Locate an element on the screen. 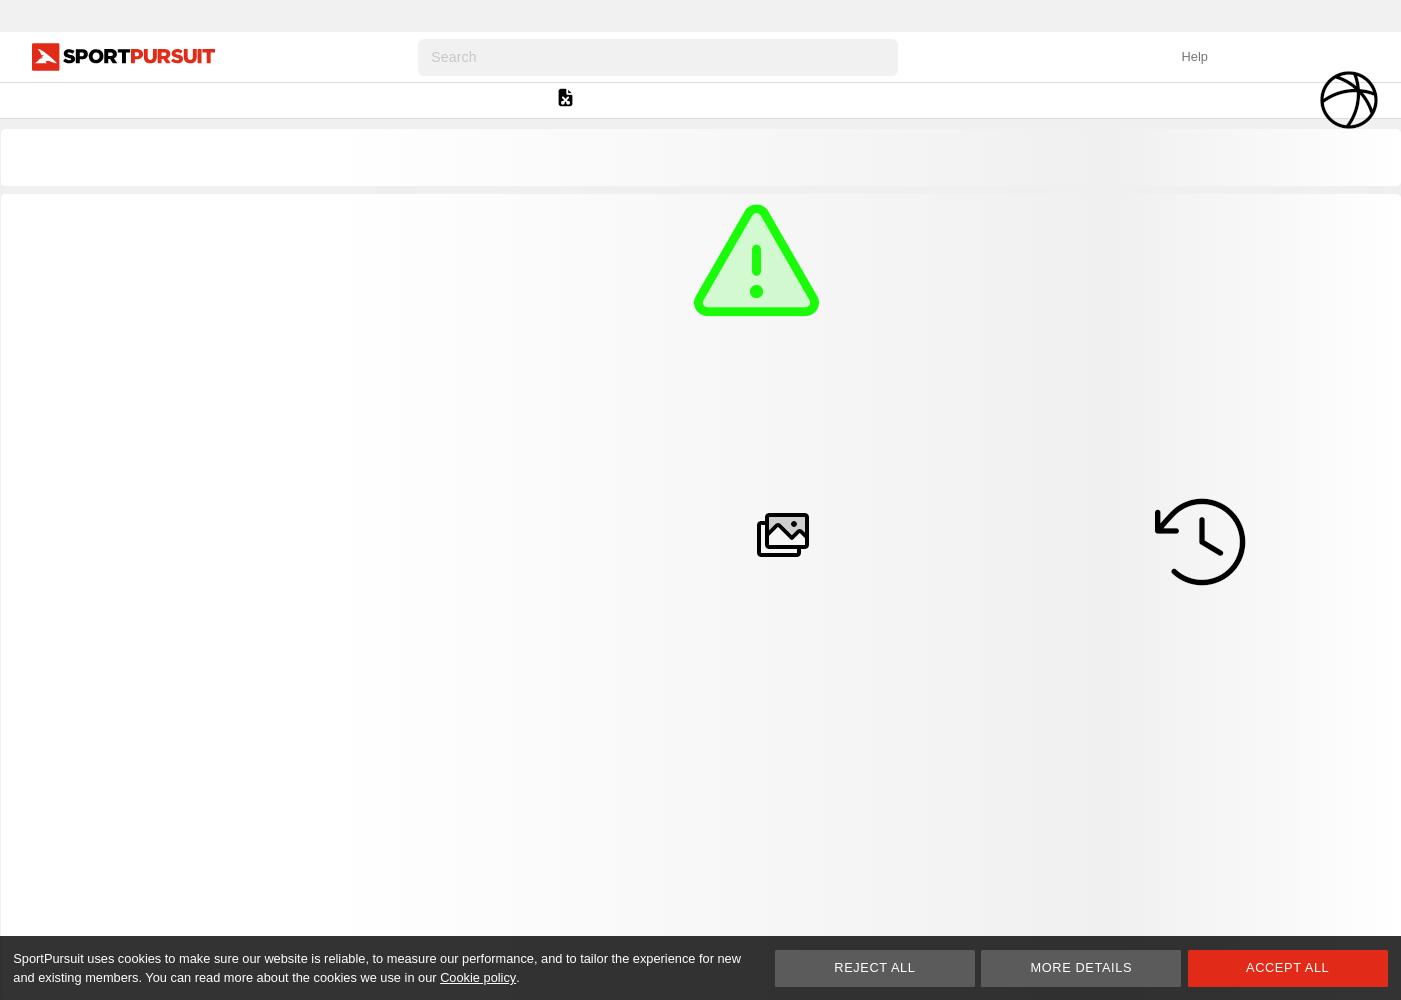 This screenshot has height=1000, width=1401. cut or trim a document is located at coordinates (565, 97).